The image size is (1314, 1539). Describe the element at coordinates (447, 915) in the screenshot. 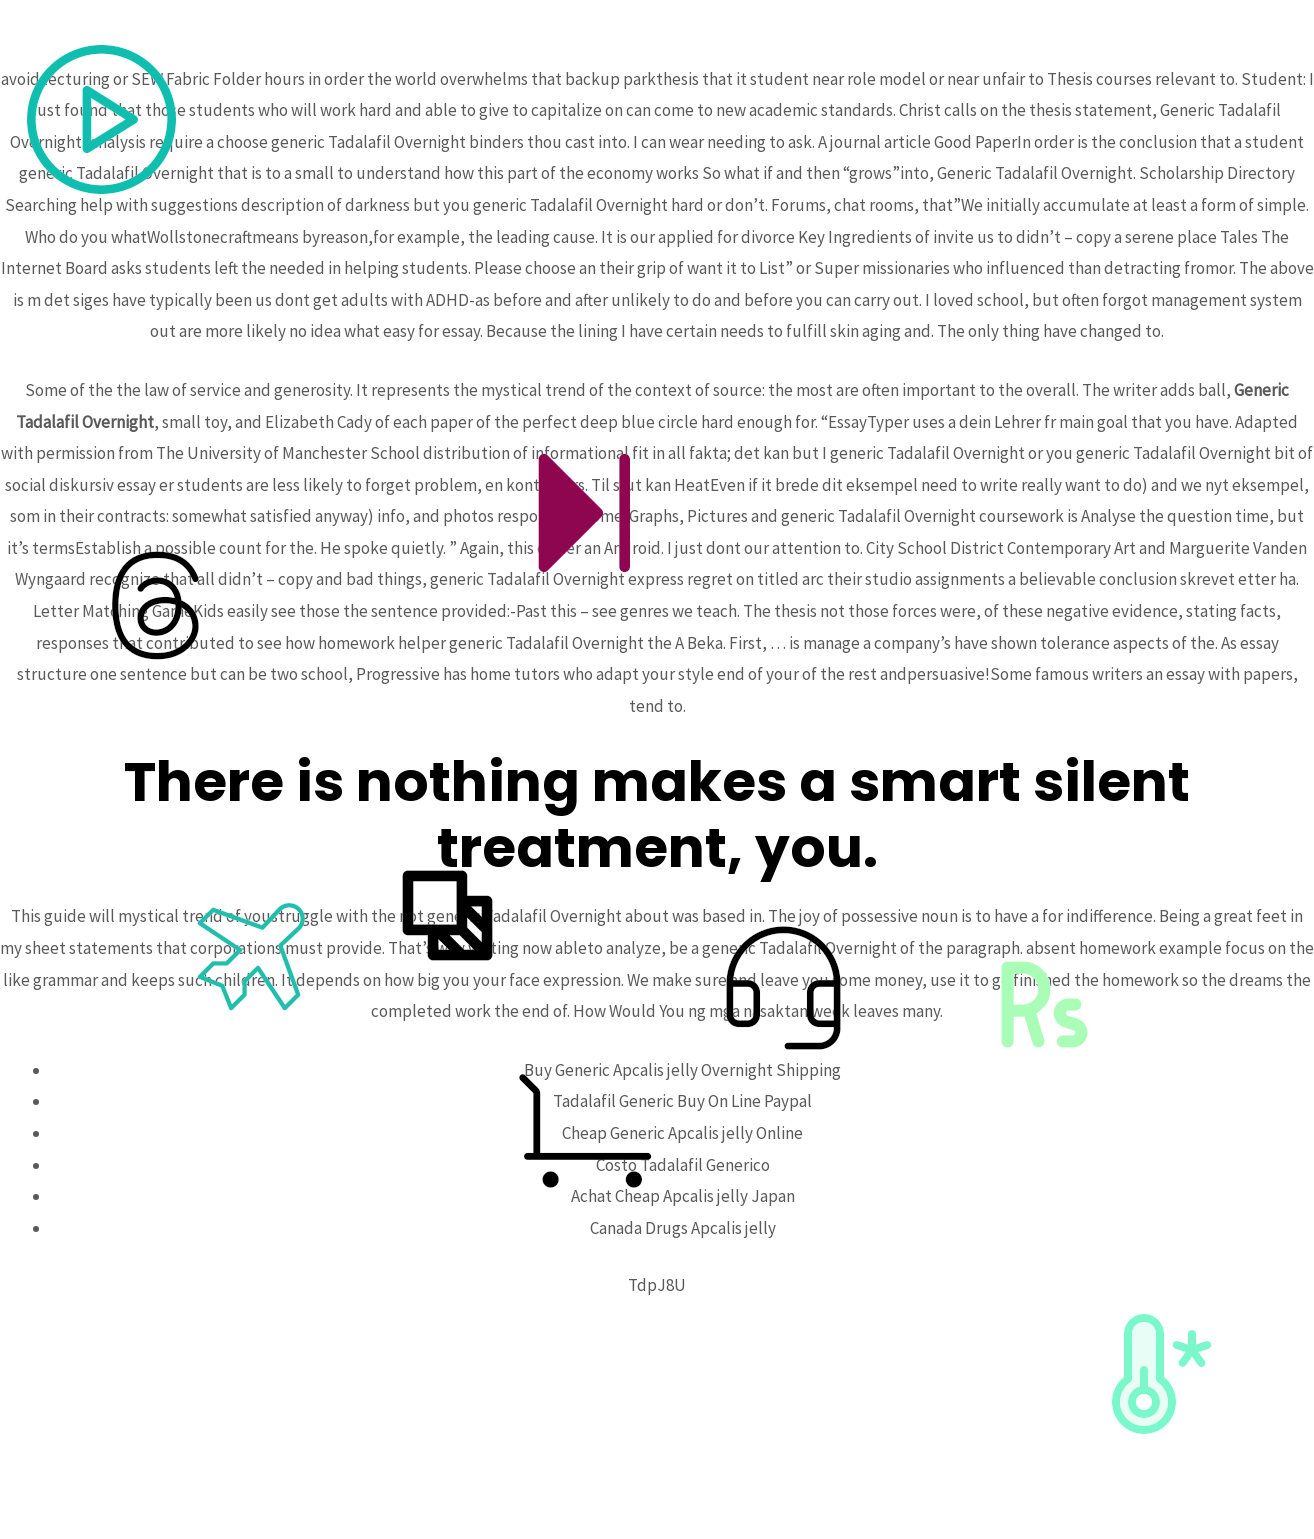

I see `remove selected layer or element` at that location.